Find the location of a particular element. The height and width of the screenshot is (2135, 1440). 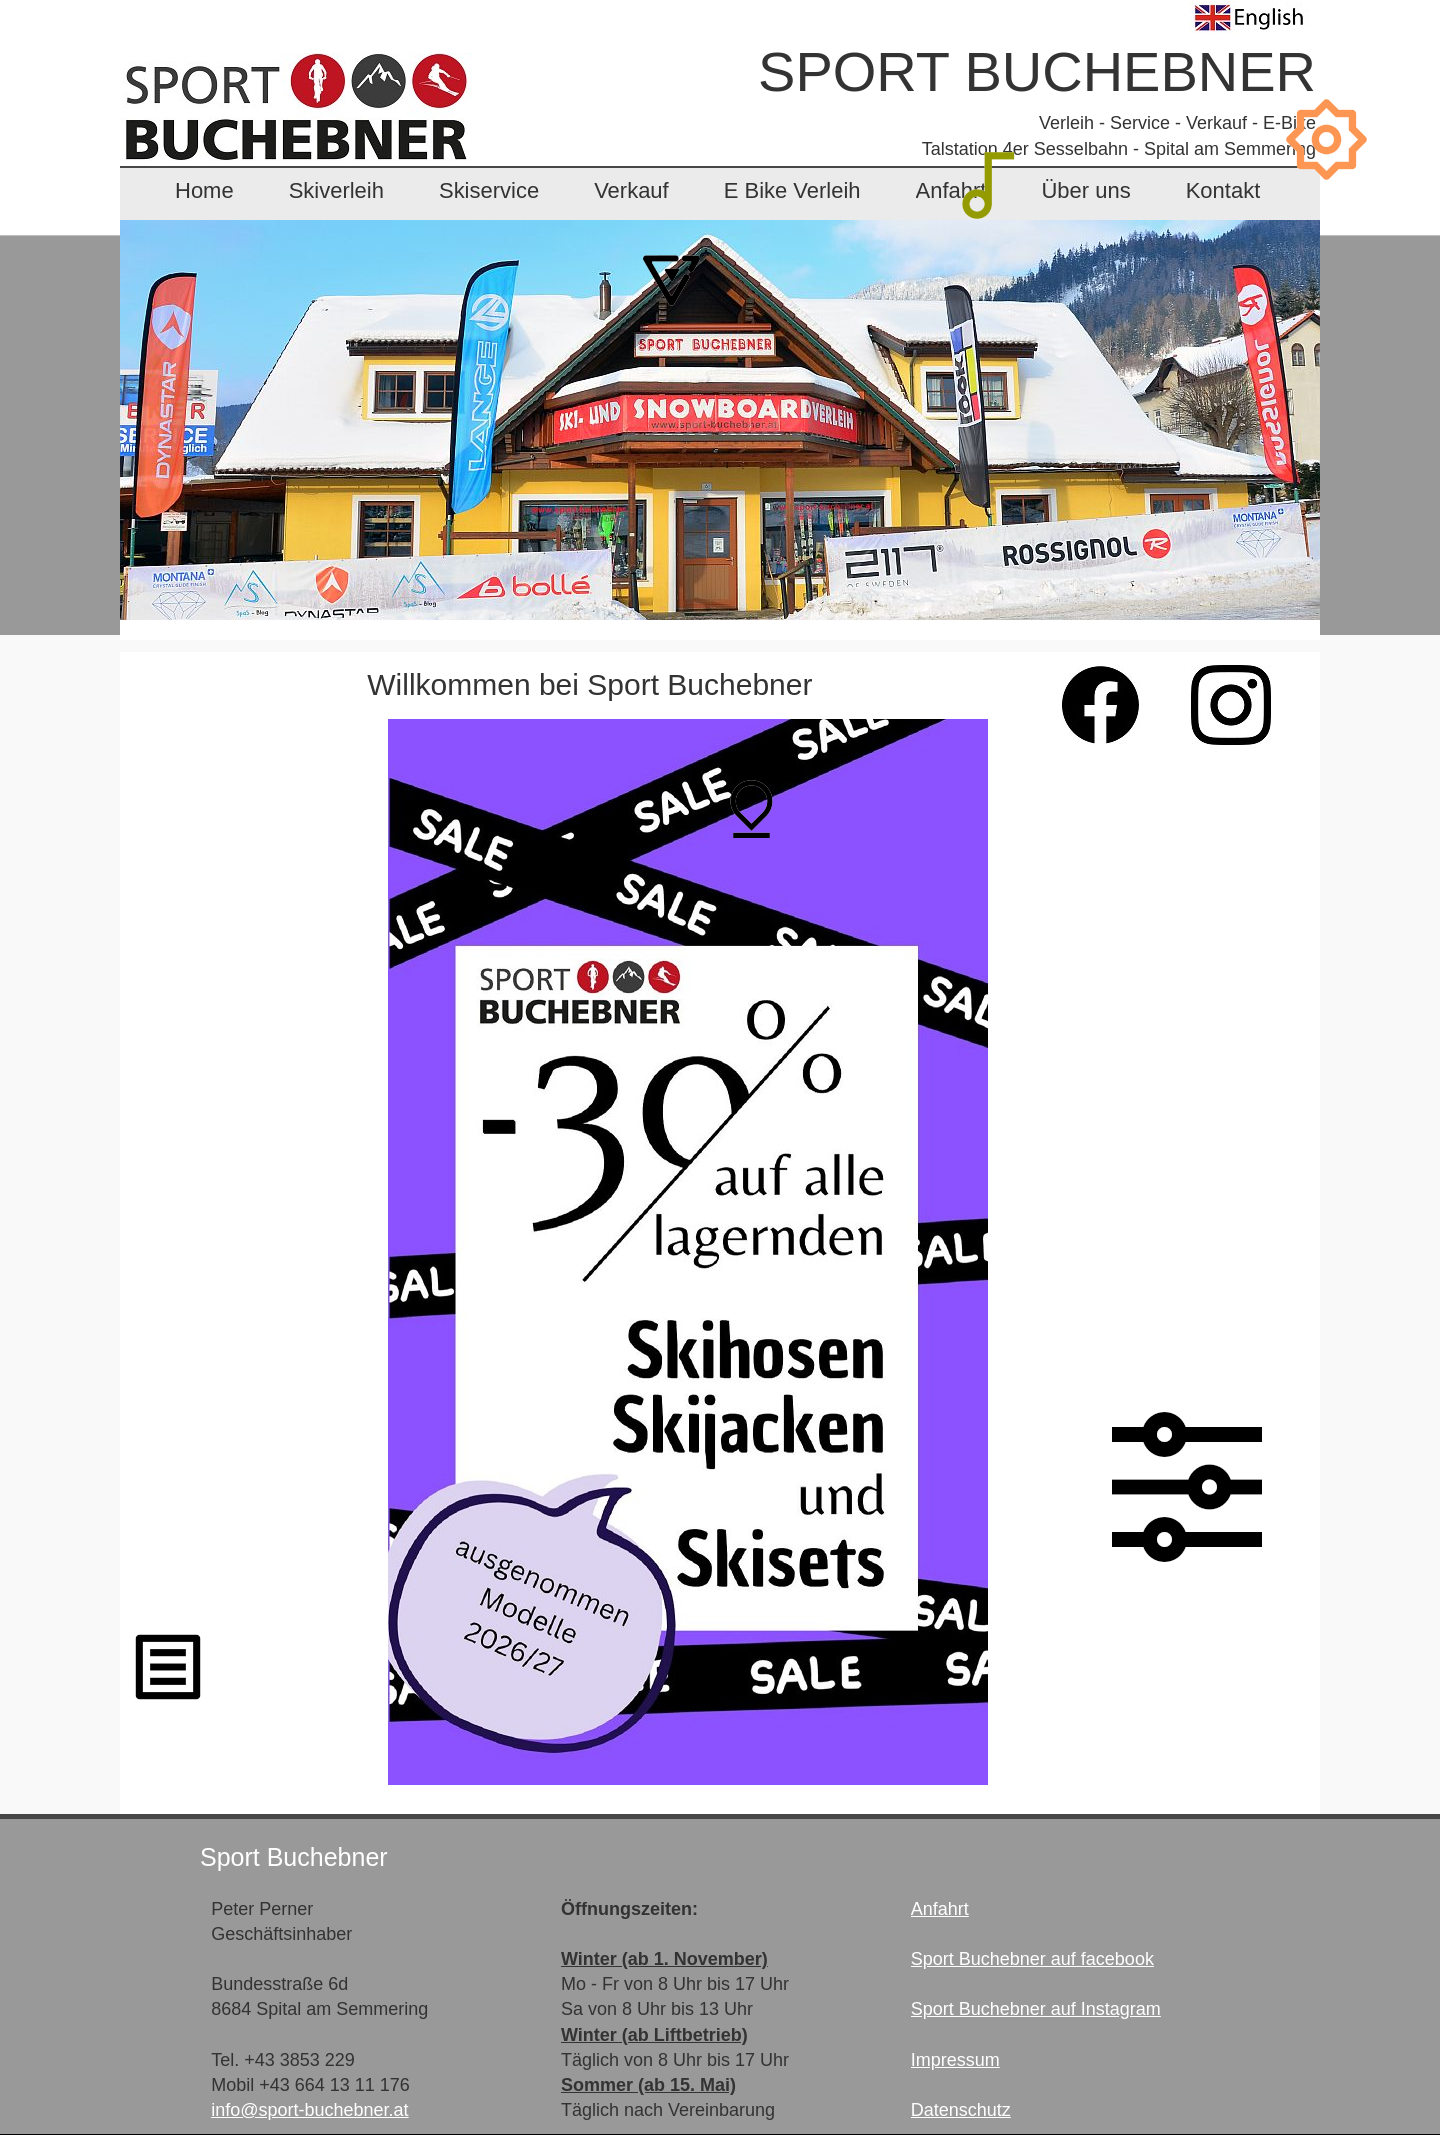

mark a location on the map is located at coordinates (751, 806).